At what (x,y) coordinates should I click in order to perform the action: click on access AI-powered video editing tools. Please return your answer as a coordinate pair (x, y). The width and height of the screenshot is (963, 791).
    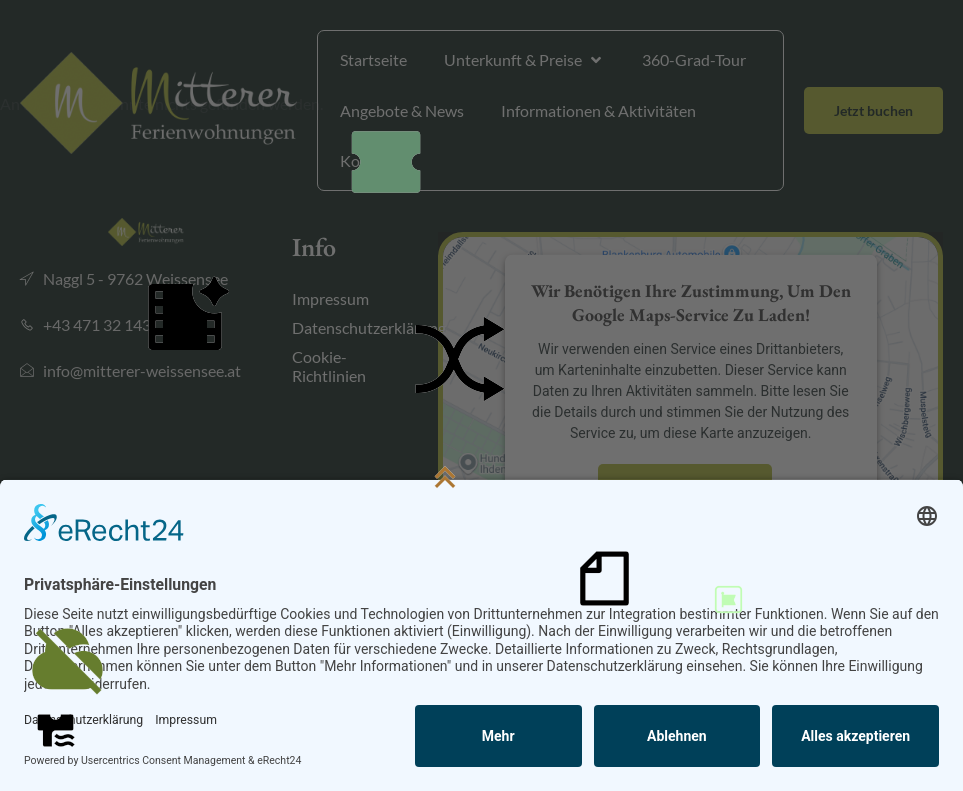
    Looking at the image, I should click on (185, 317).